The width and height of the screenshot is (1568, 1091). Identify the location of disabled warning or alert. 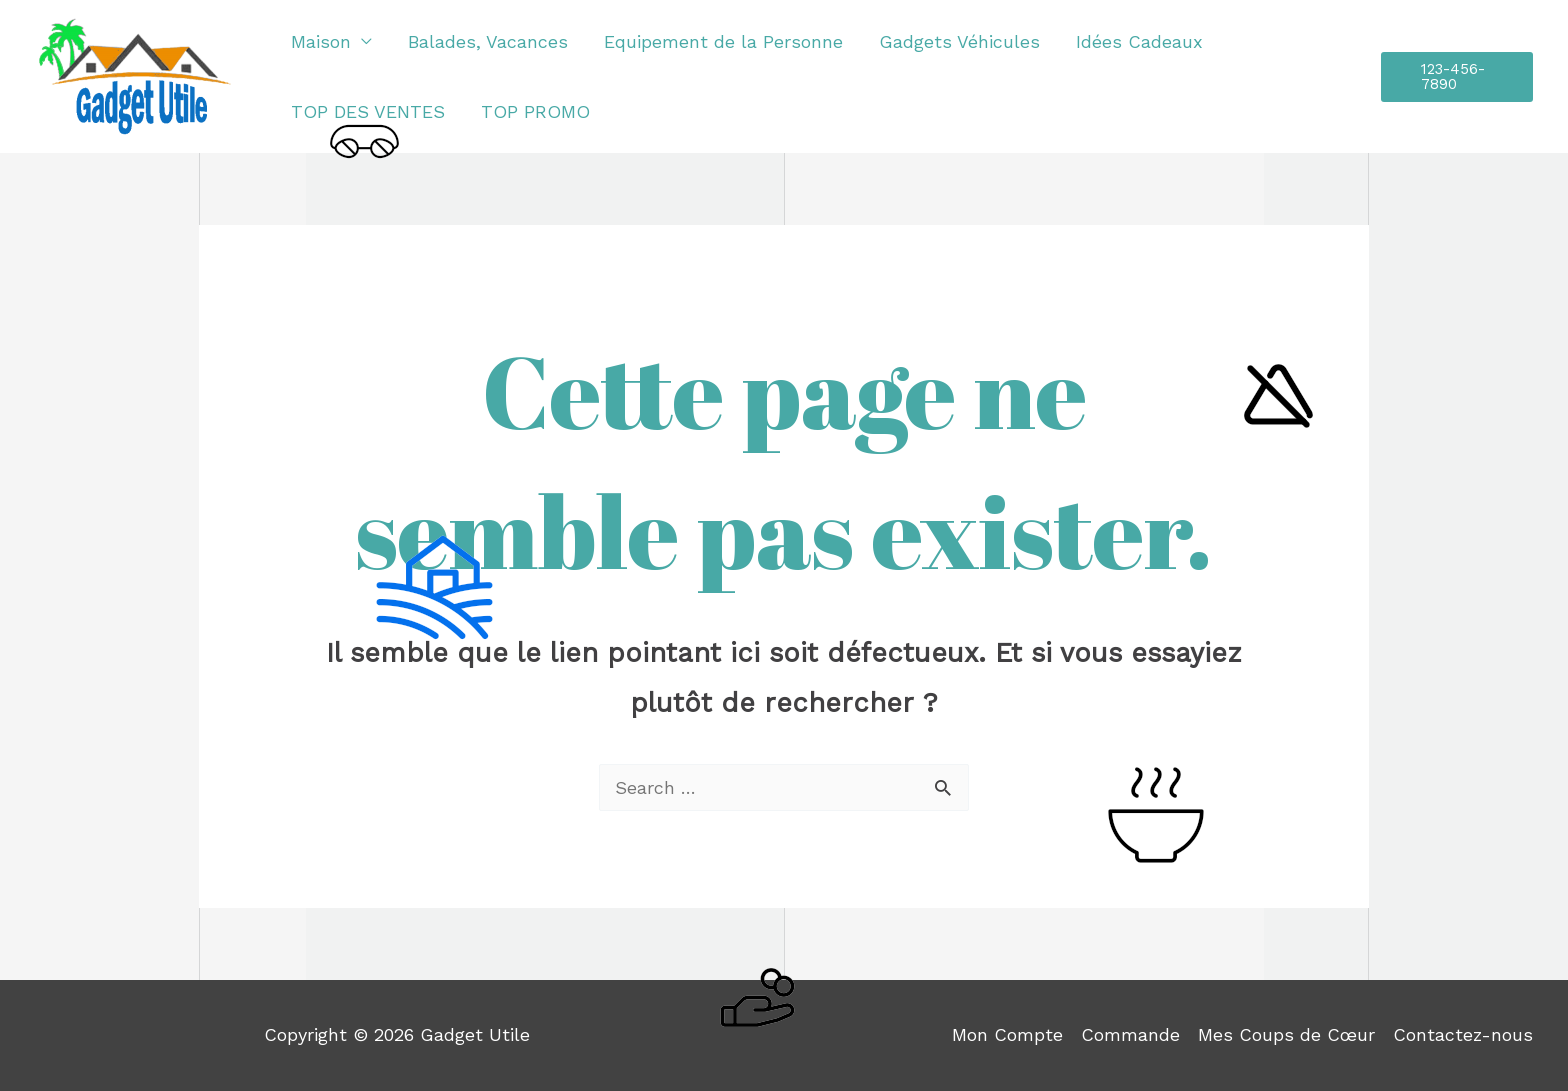
(1278, 396).